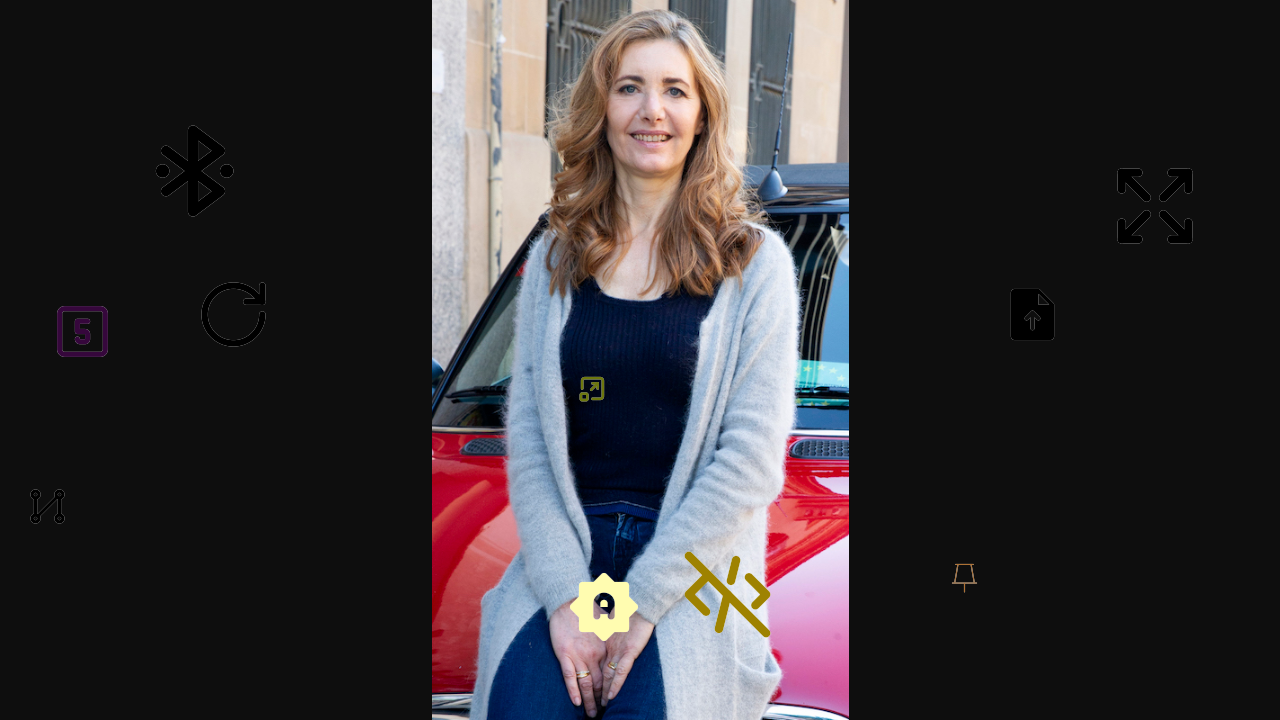 Image resolution: width=1280 pixels, height=720 pixels. I want to click on select or navigate to item number 5, so click(82, 331).